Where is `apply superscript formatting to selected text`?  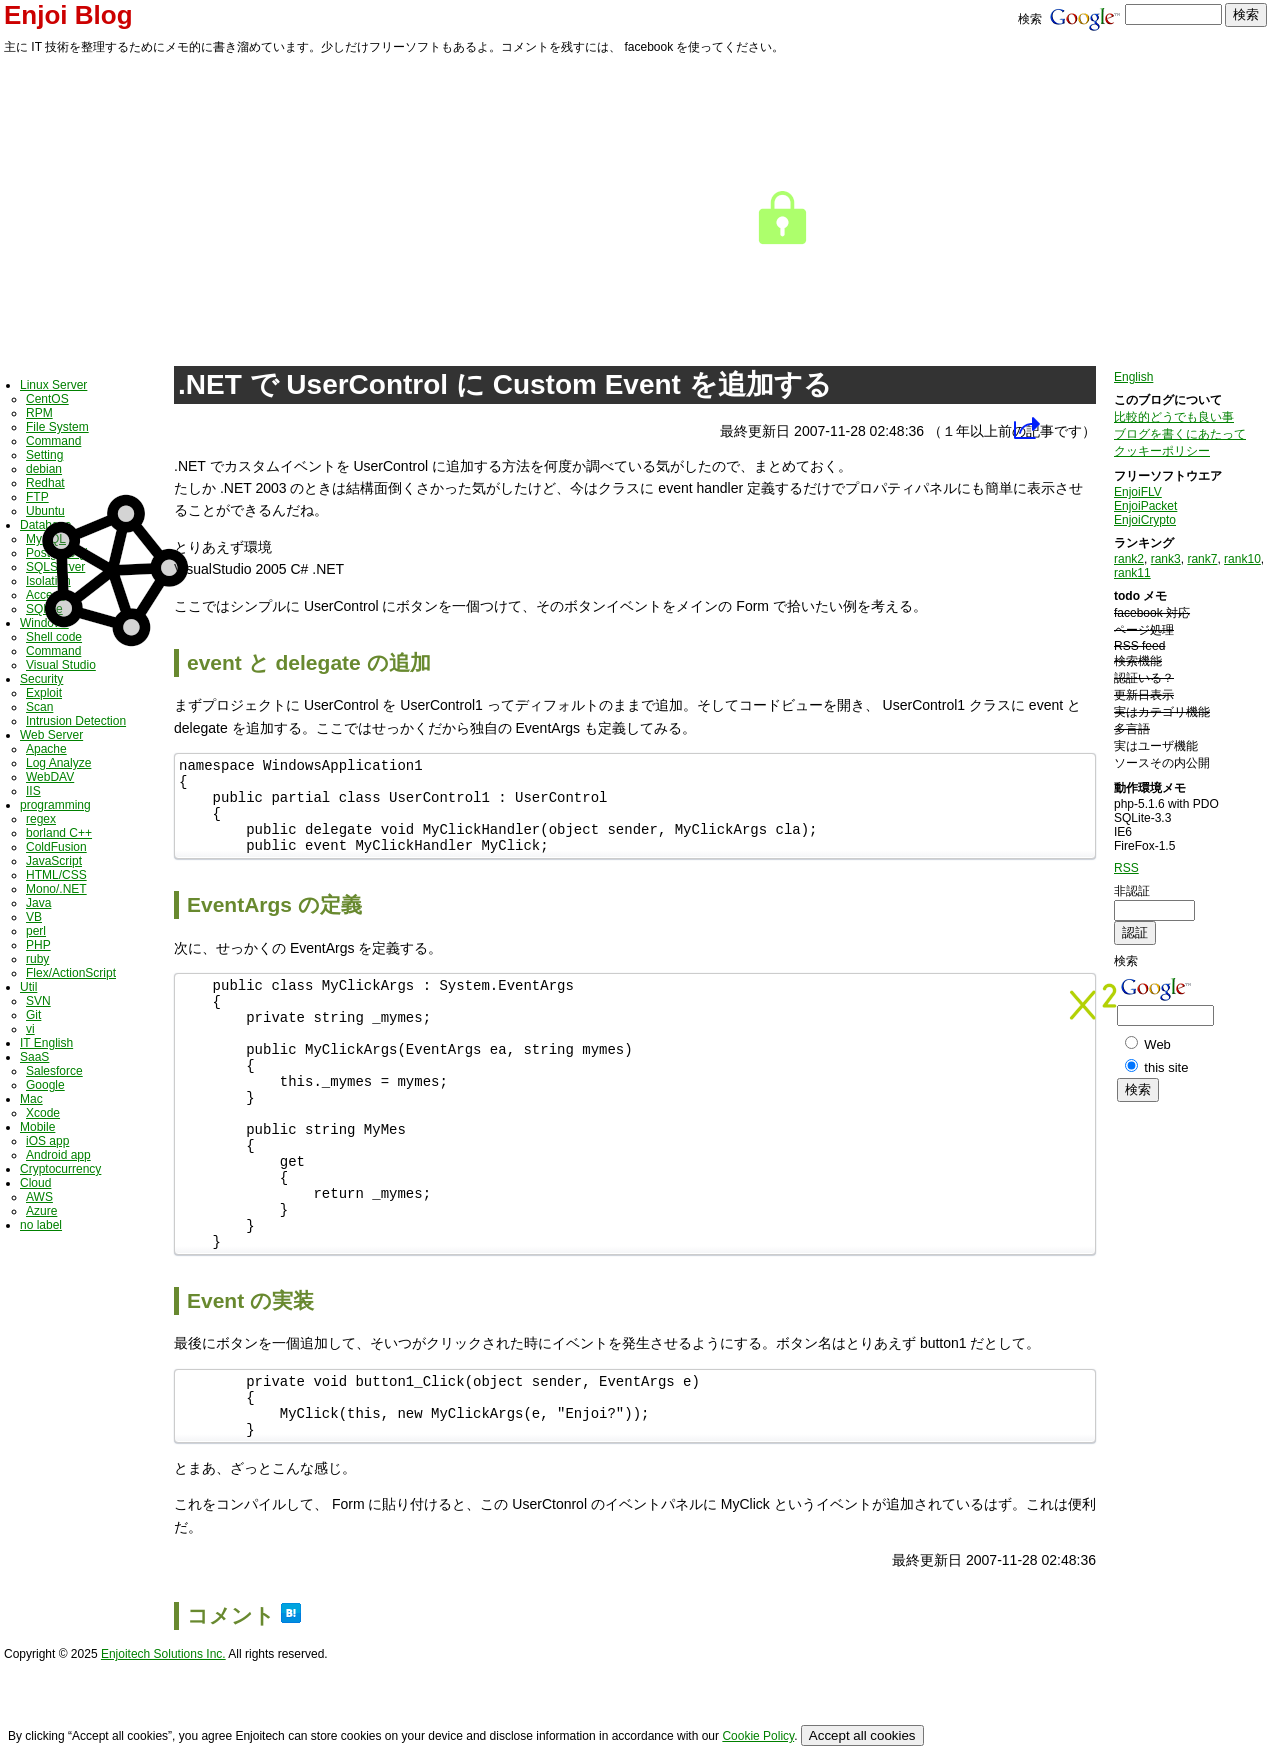
apply superscript formatting to selected text is located at coordinates (1090, 1002).